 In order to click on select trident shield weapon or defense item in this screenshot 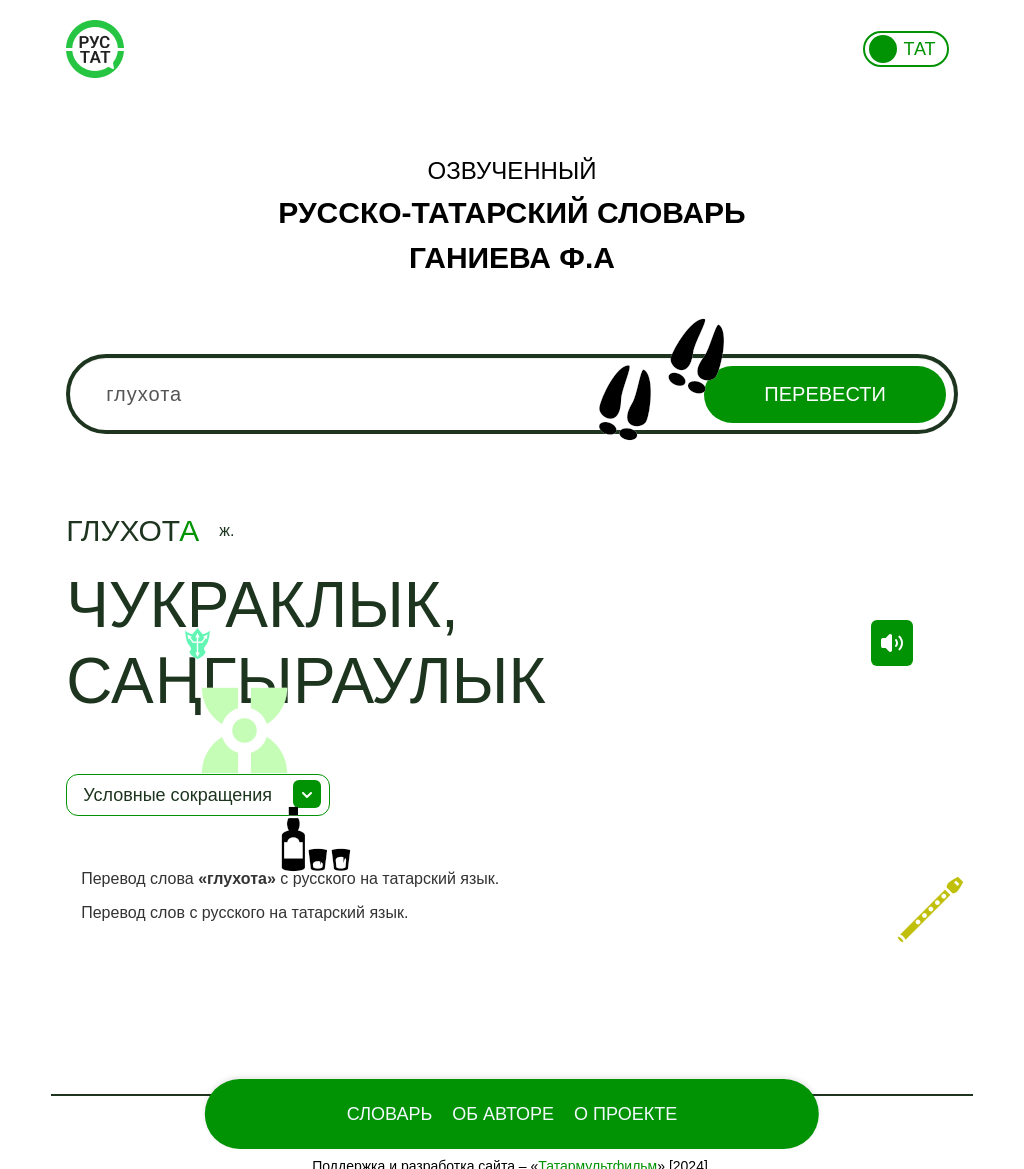, I will do `click(197, 643)`.